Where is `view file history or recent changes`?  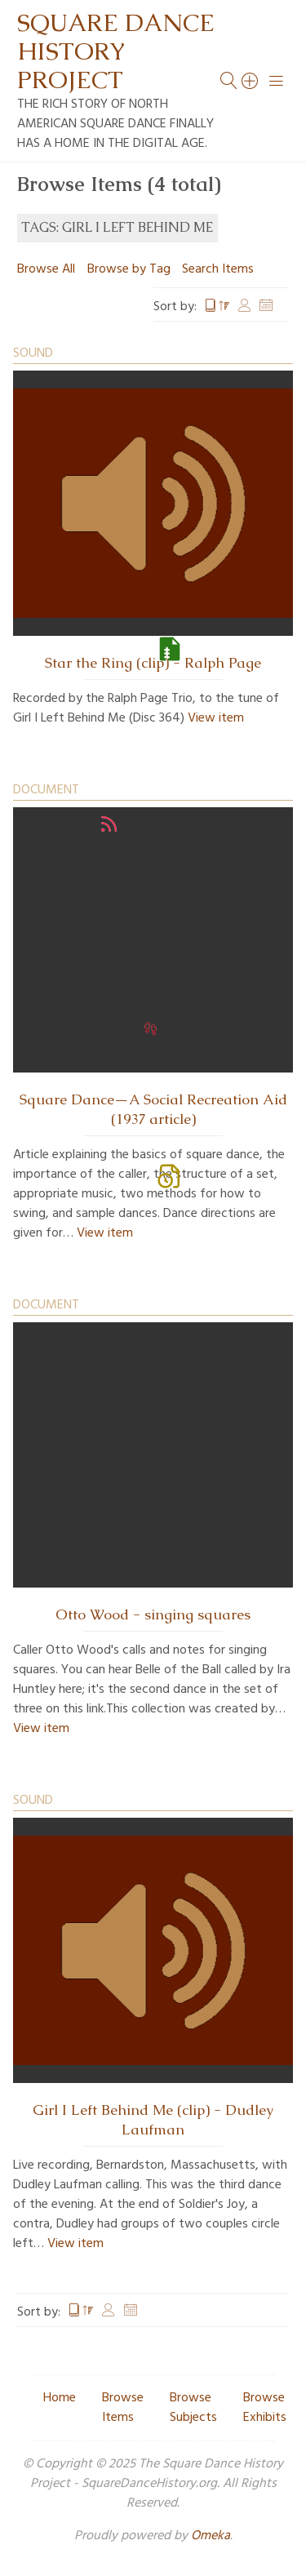 view file history or recent changes is located at coordinates (170, 1176).